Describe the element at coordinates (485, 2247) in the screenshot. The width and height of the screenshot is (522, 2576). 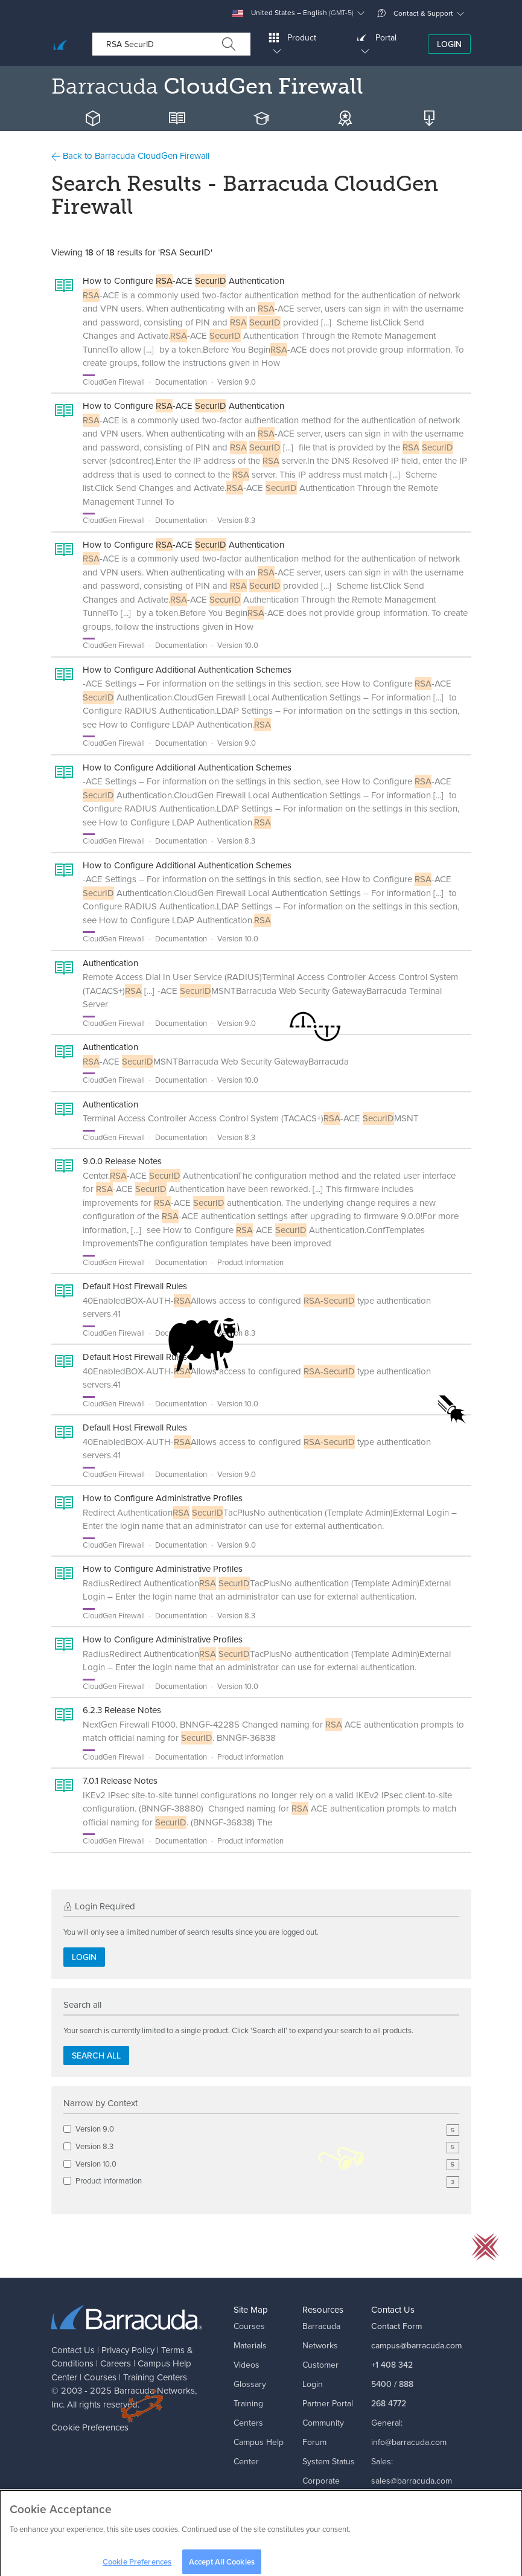
I see `a decorative cross or star emblem for game UI` at that location.